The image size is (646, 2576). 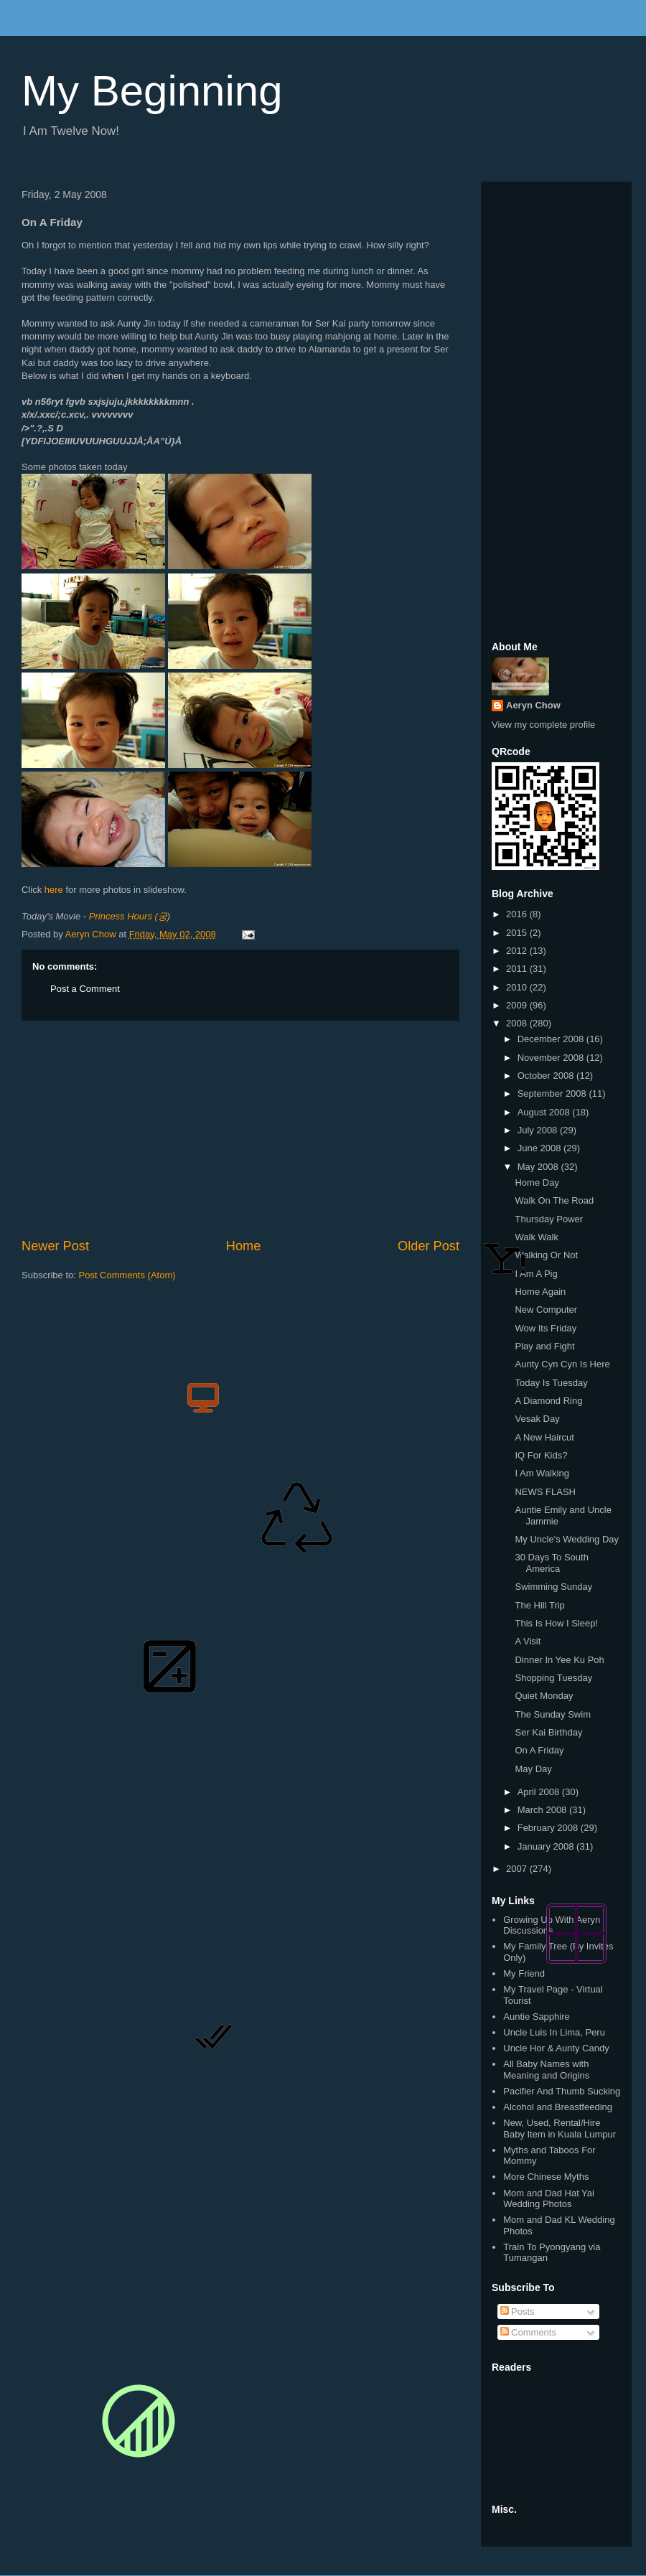 I want to click on switch to grid view, so click(x=576, y=1934).